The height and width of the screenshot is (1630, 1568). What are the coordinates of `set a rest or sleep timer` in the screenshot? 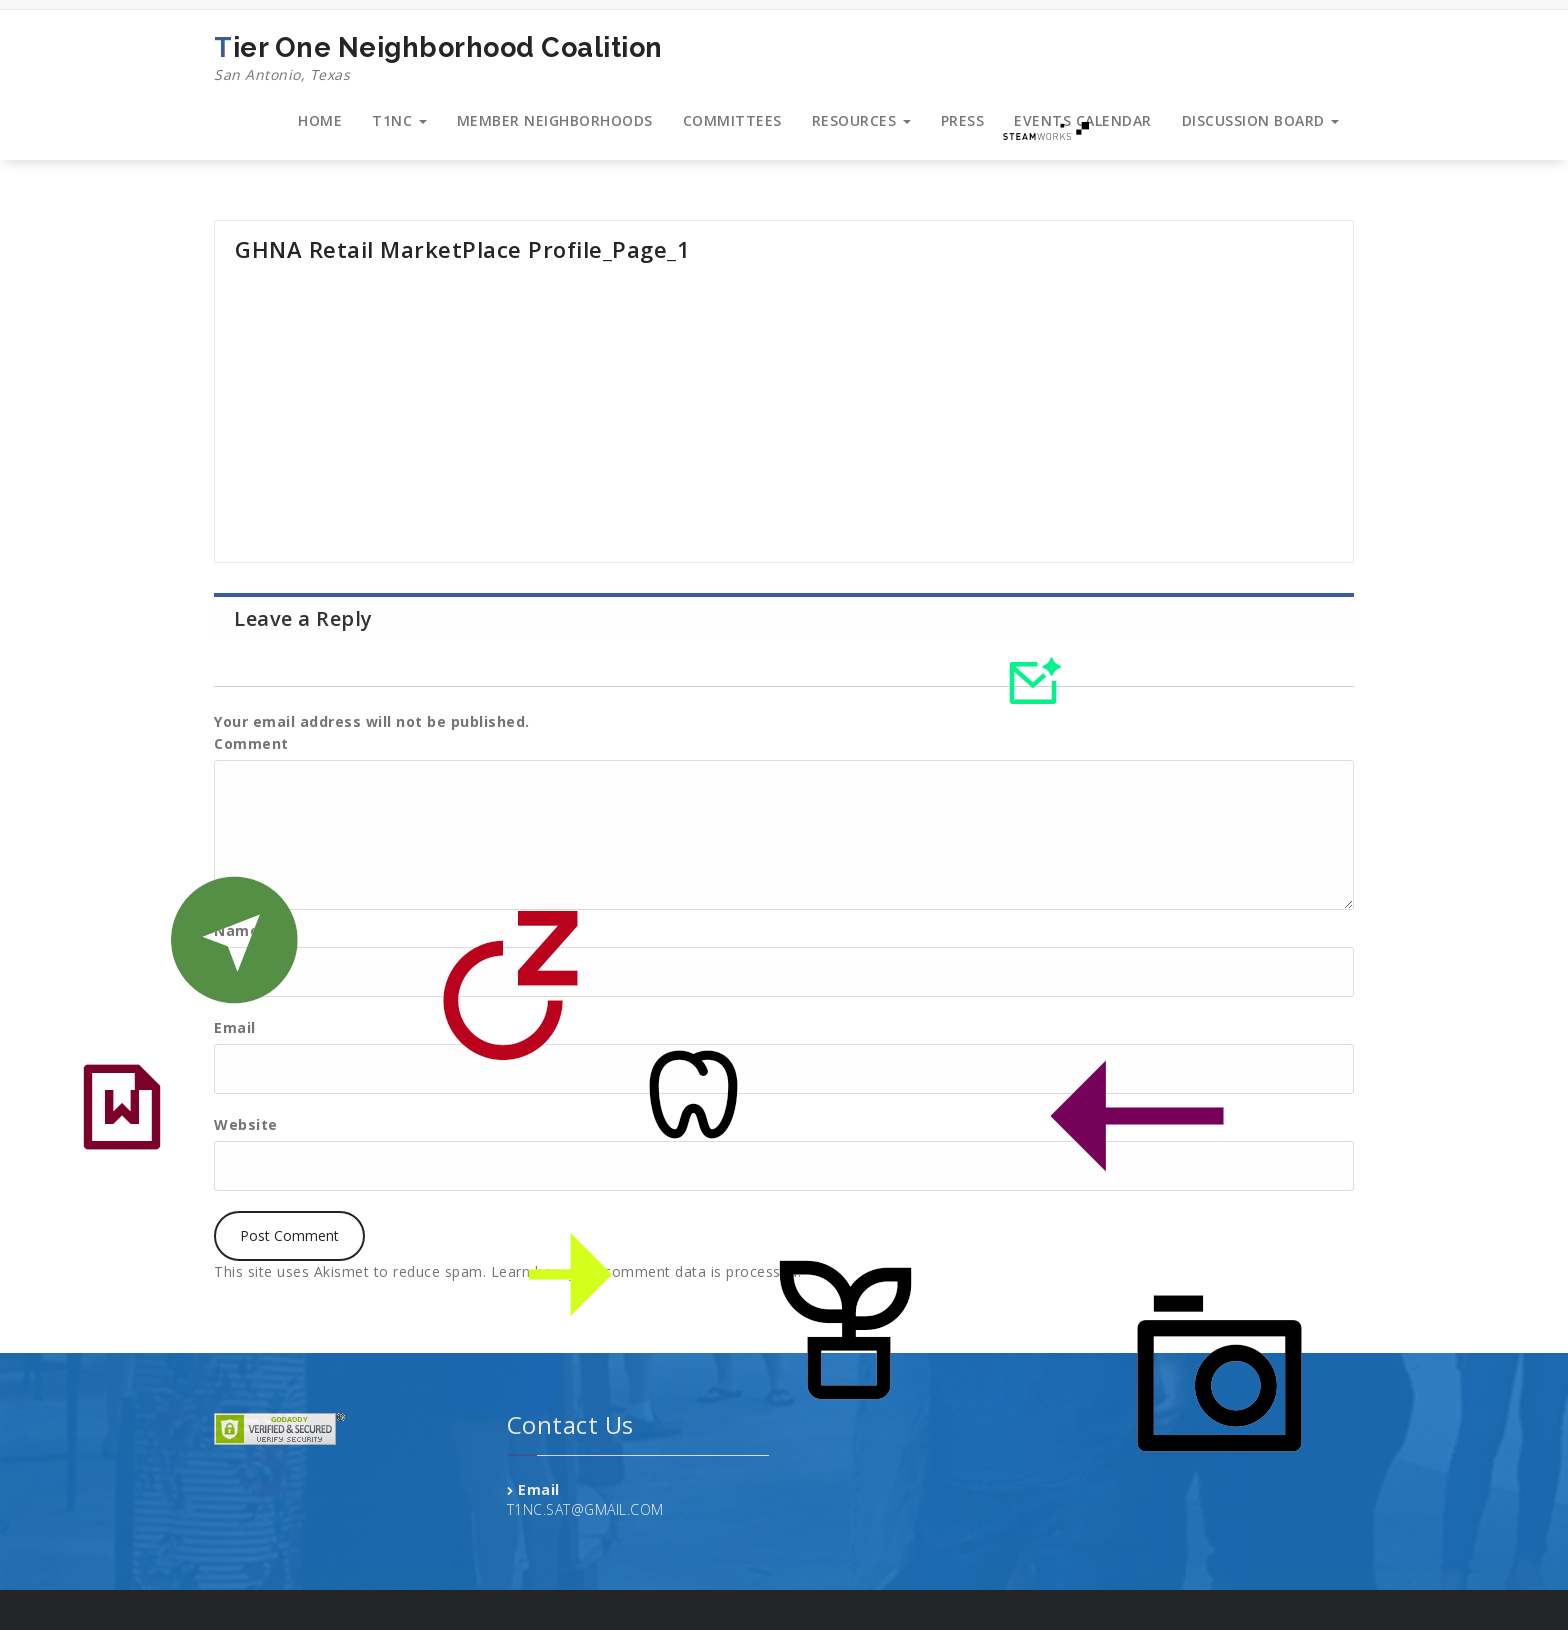 It's located at (510, 985).